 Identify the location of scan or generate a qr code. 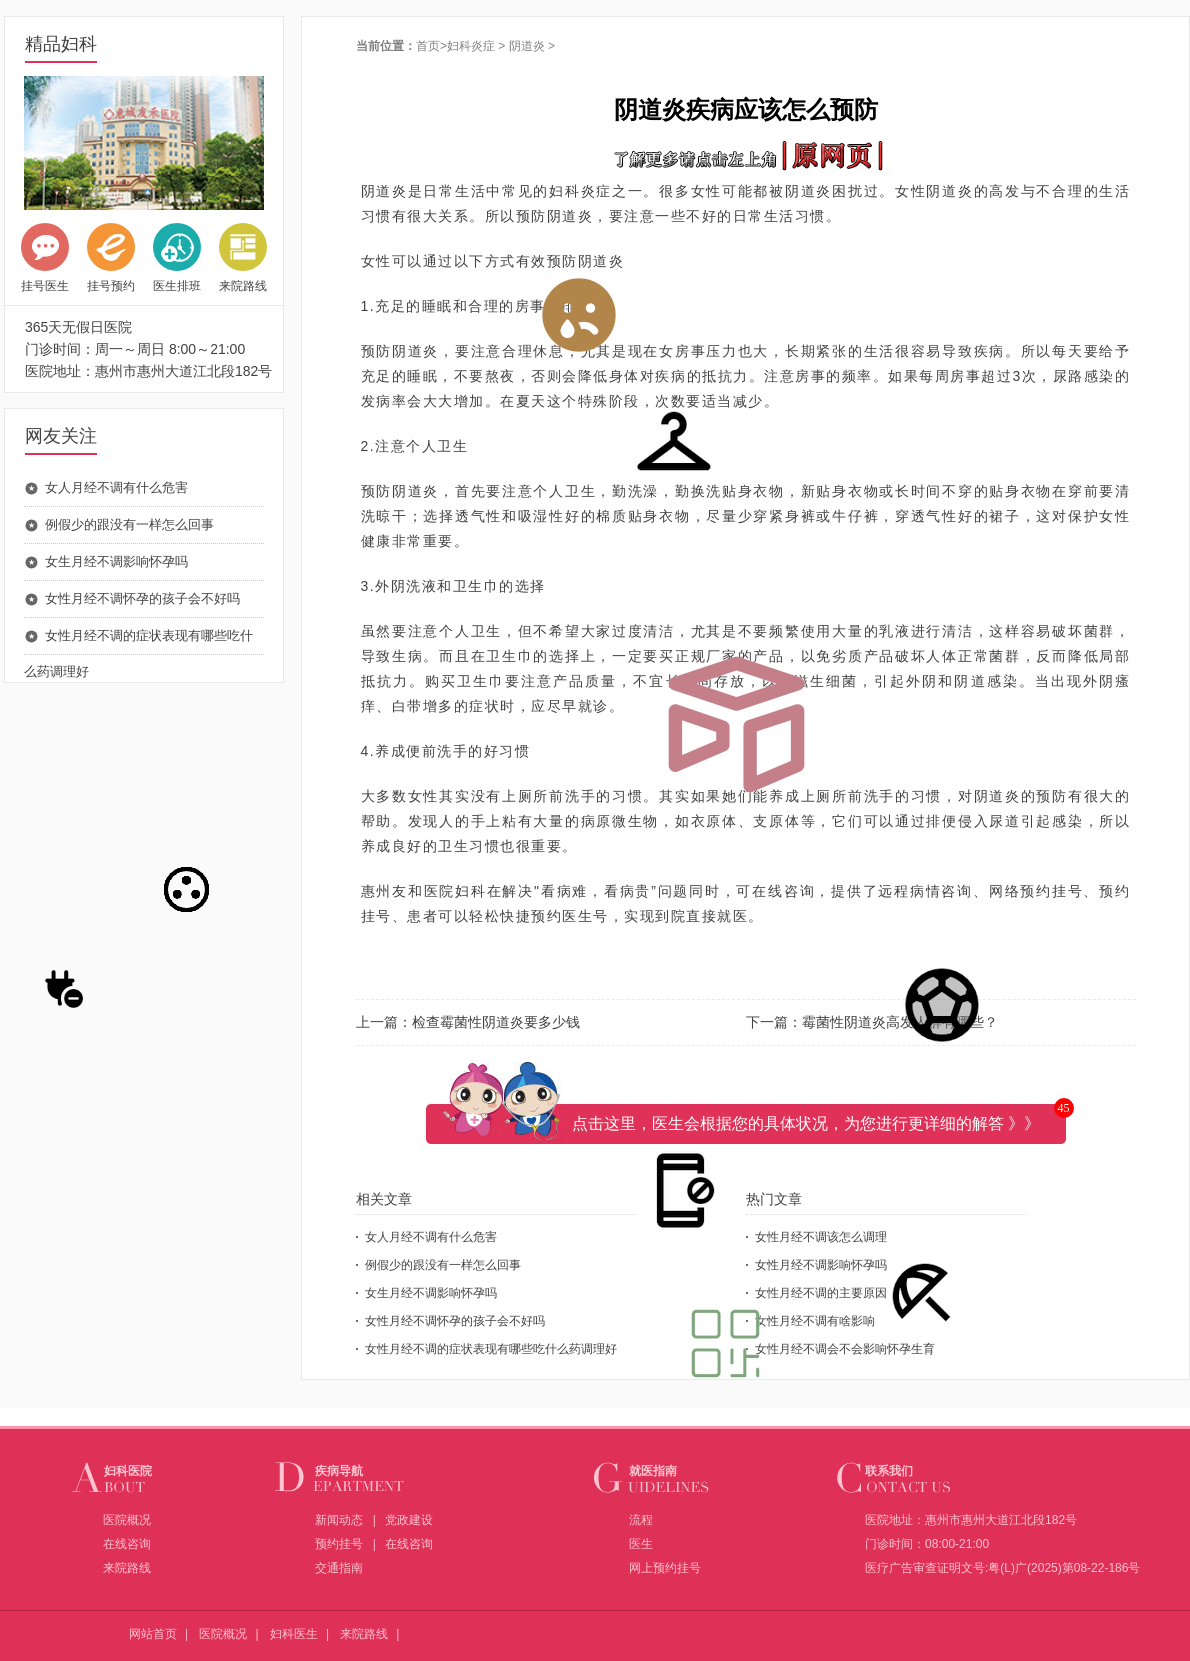
(725, 1343).